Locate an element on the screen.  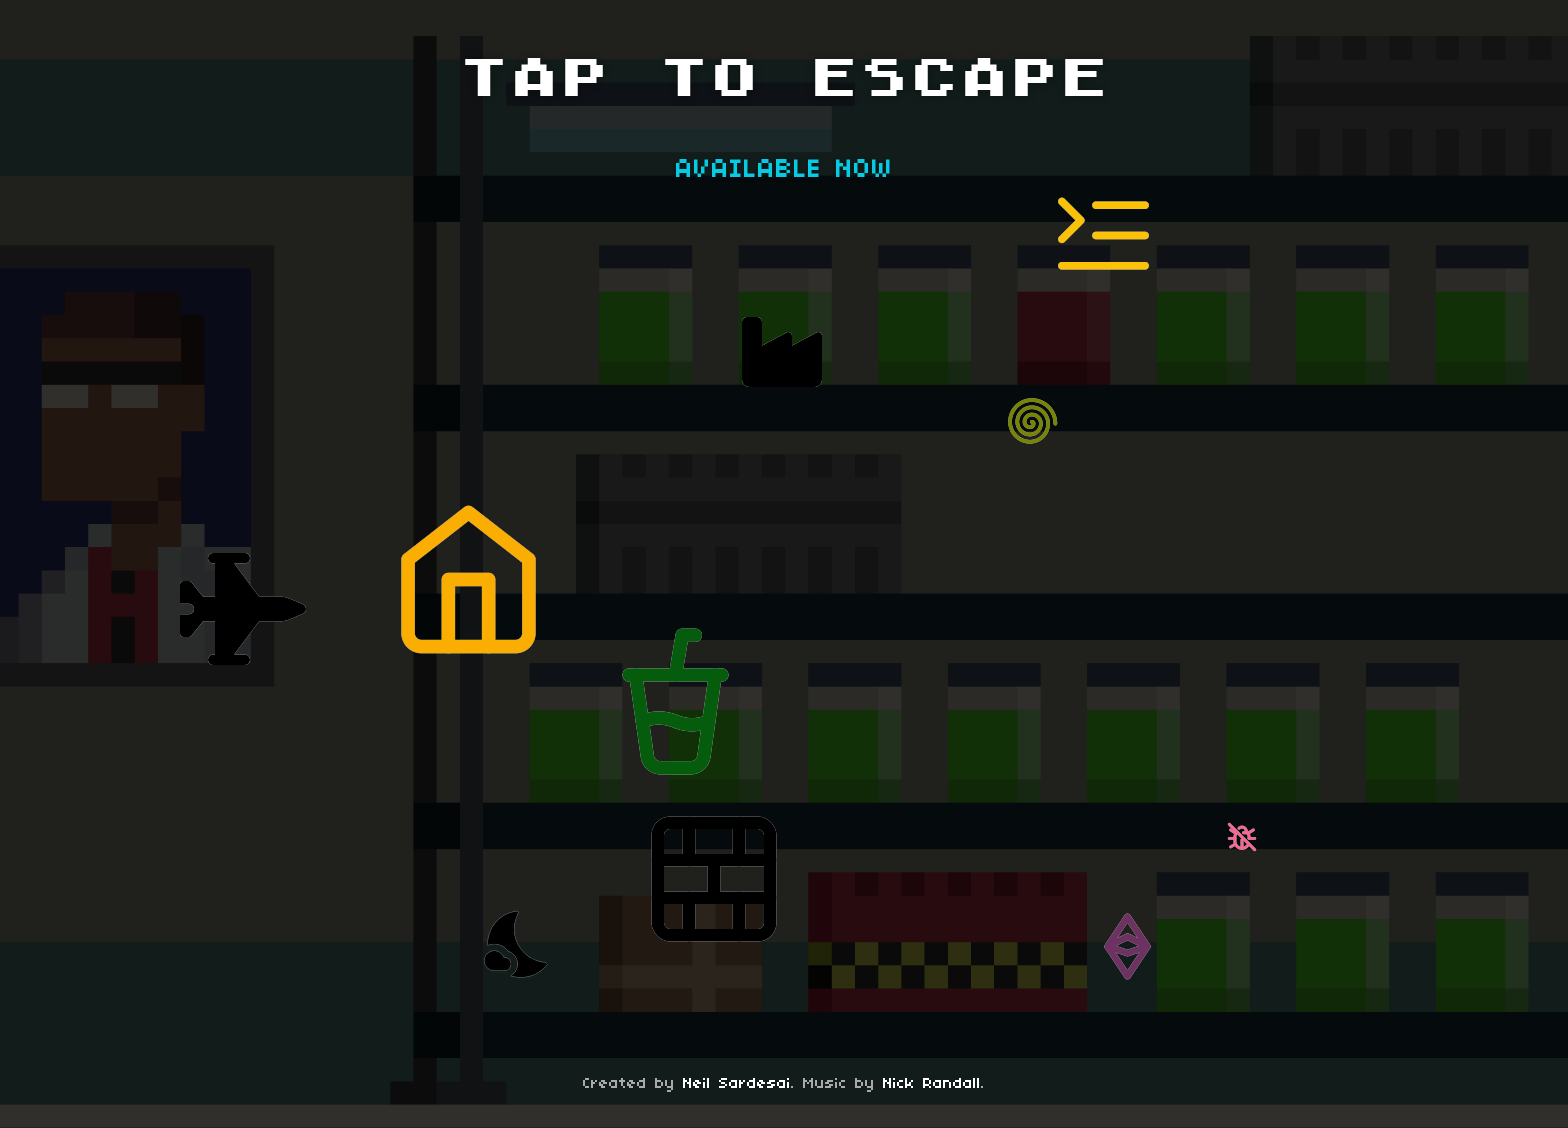
view ethereum wallet balance is located at coordinates (1127, 946).